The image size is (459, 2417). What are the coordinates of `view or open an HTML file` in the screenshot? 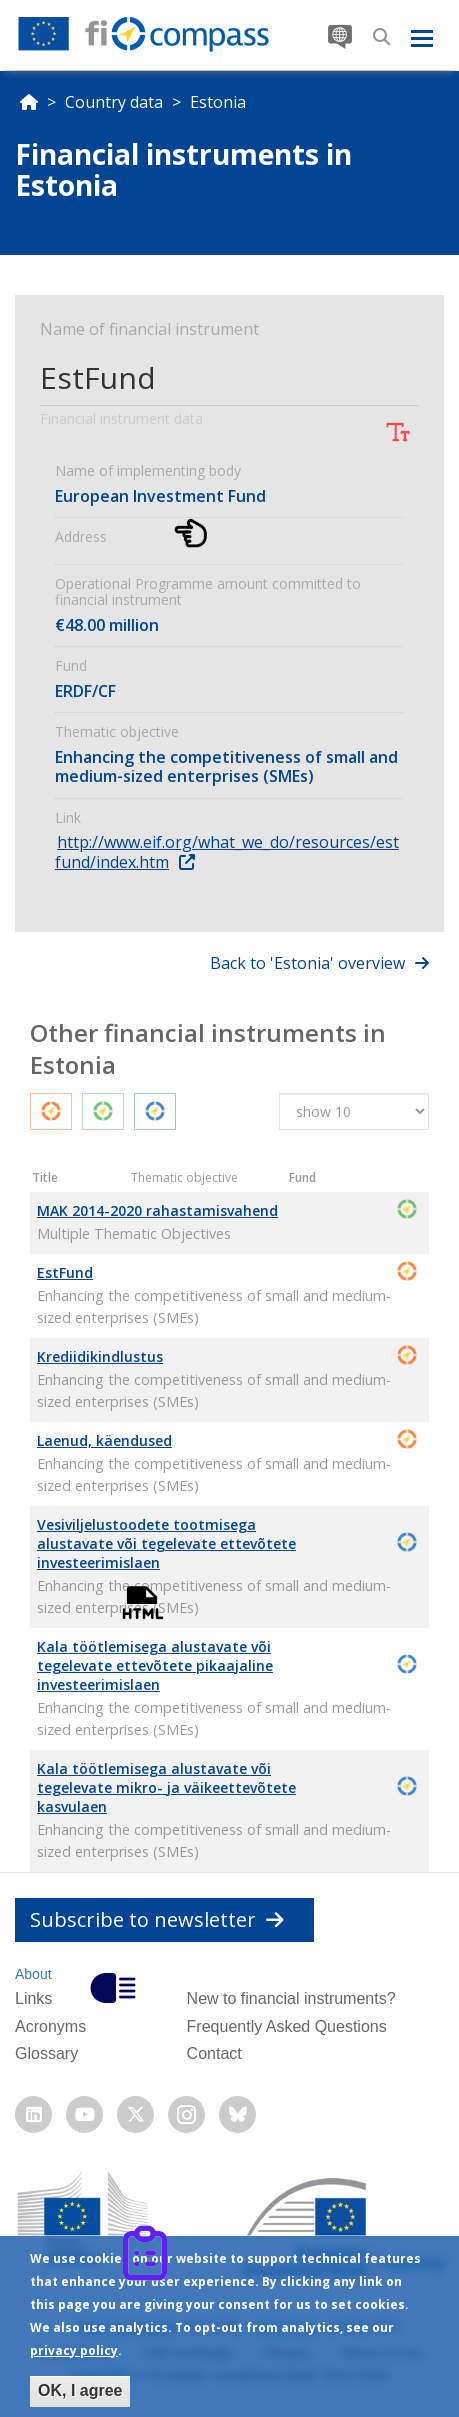 It's located at (142, 1604).